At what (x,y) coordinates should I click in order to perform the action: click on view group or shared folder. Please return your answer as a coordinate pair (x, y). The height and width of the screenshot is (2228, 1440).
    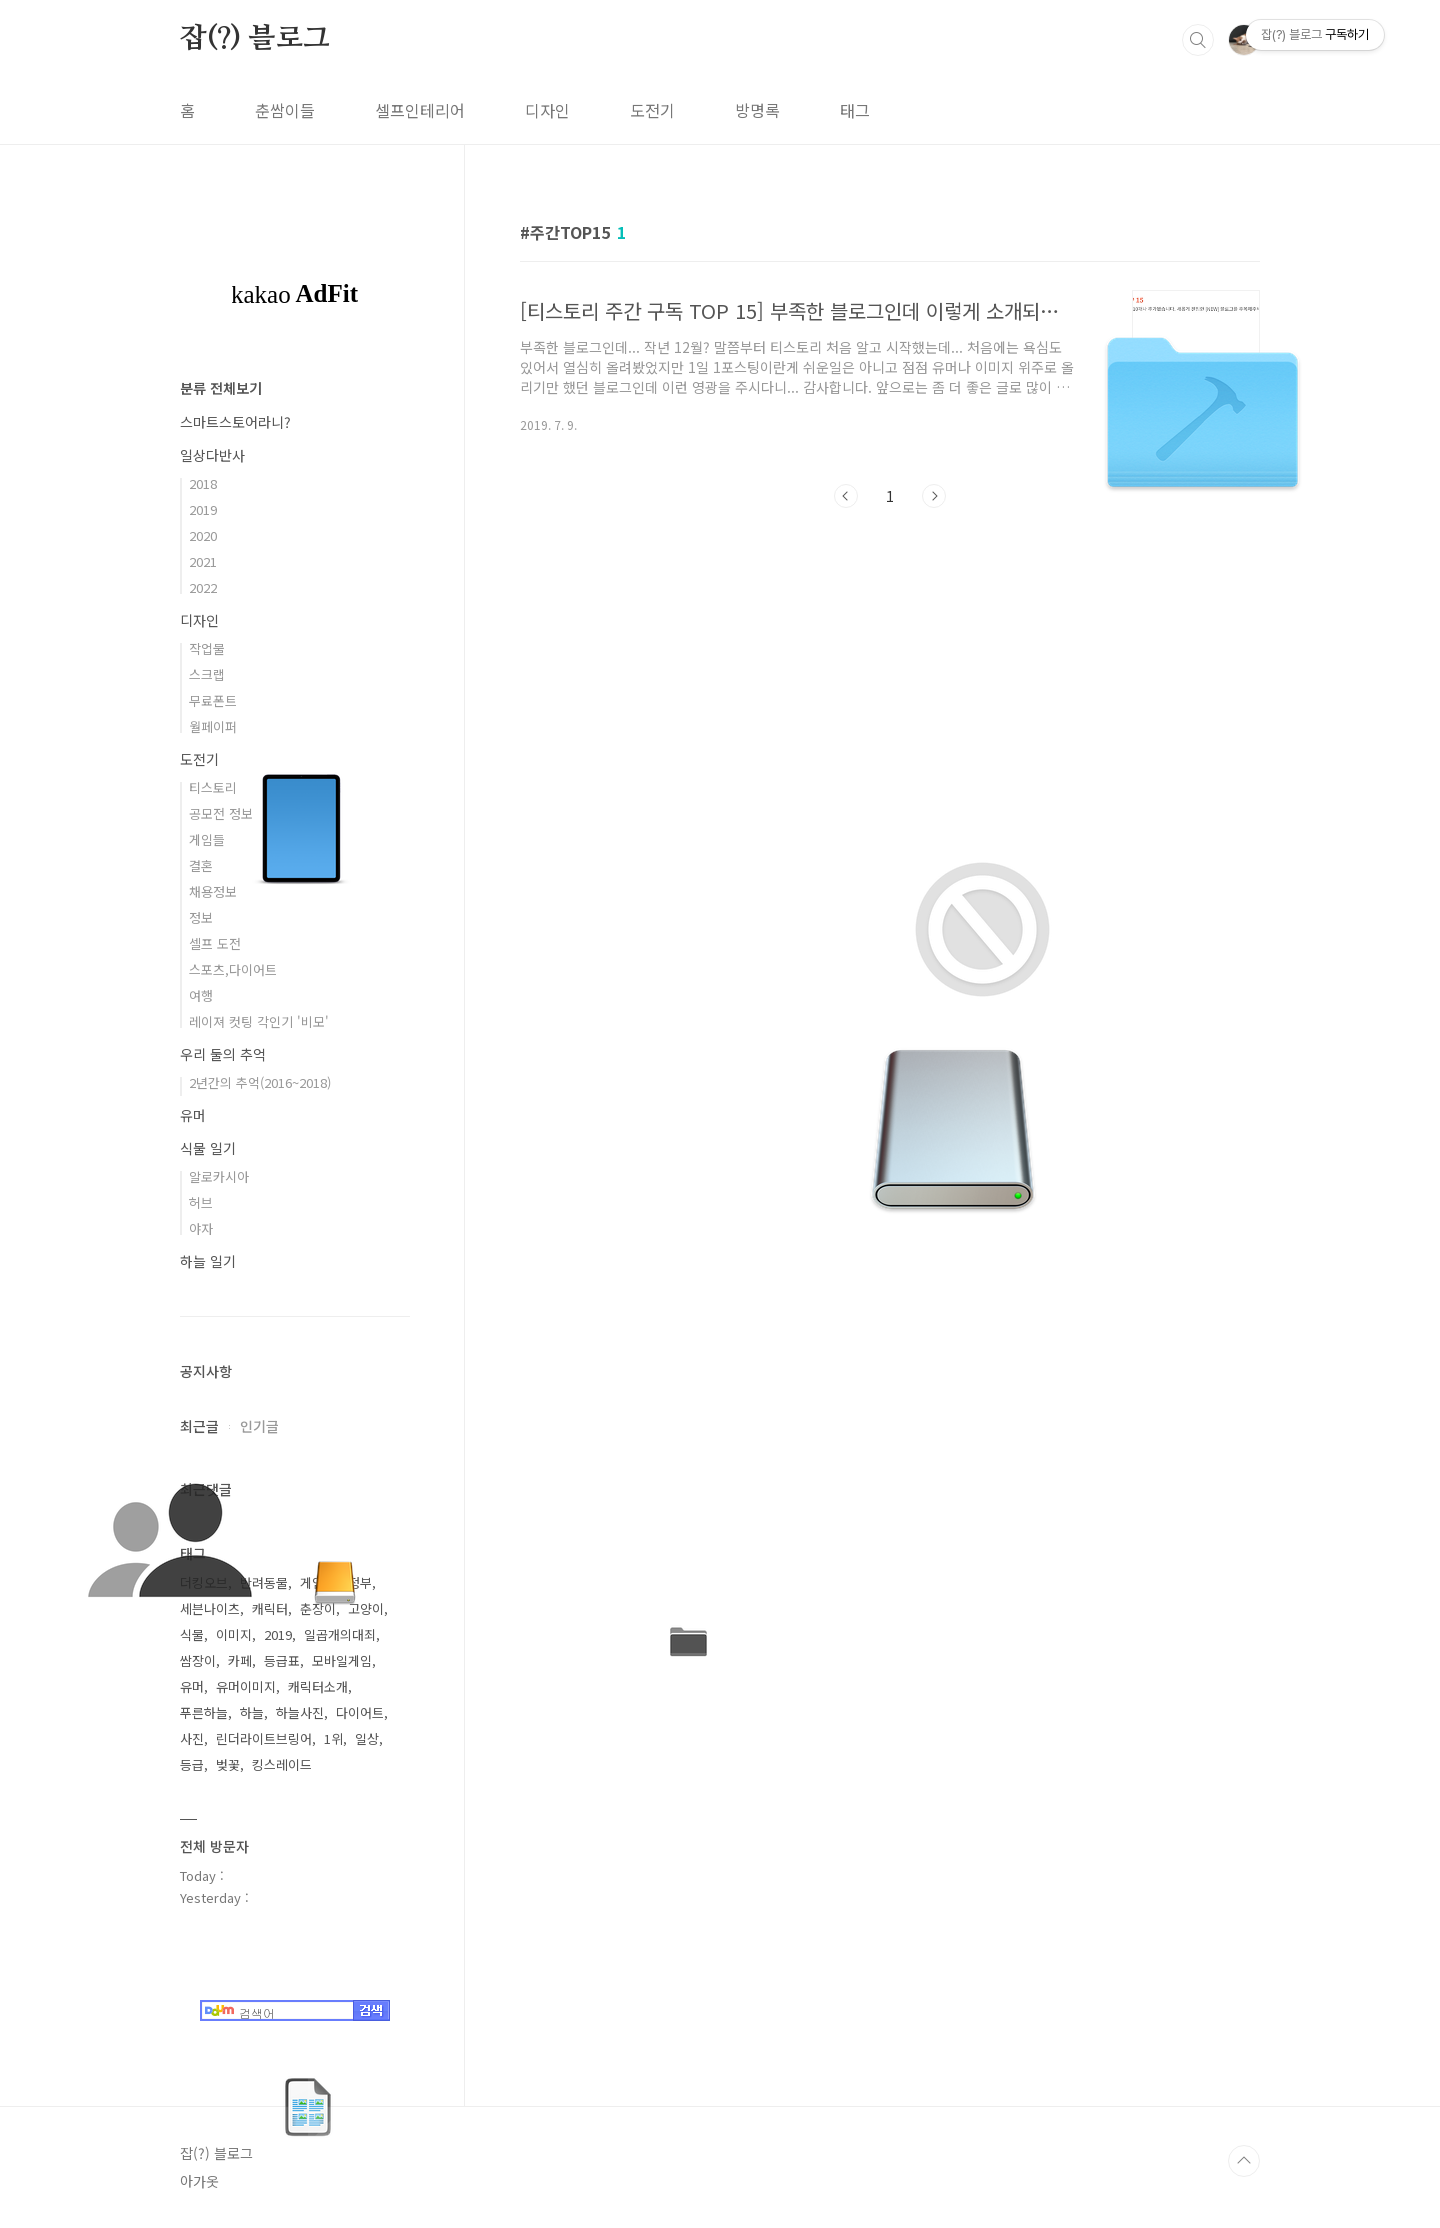
    Looking at the image, I should click on (170, 1524).